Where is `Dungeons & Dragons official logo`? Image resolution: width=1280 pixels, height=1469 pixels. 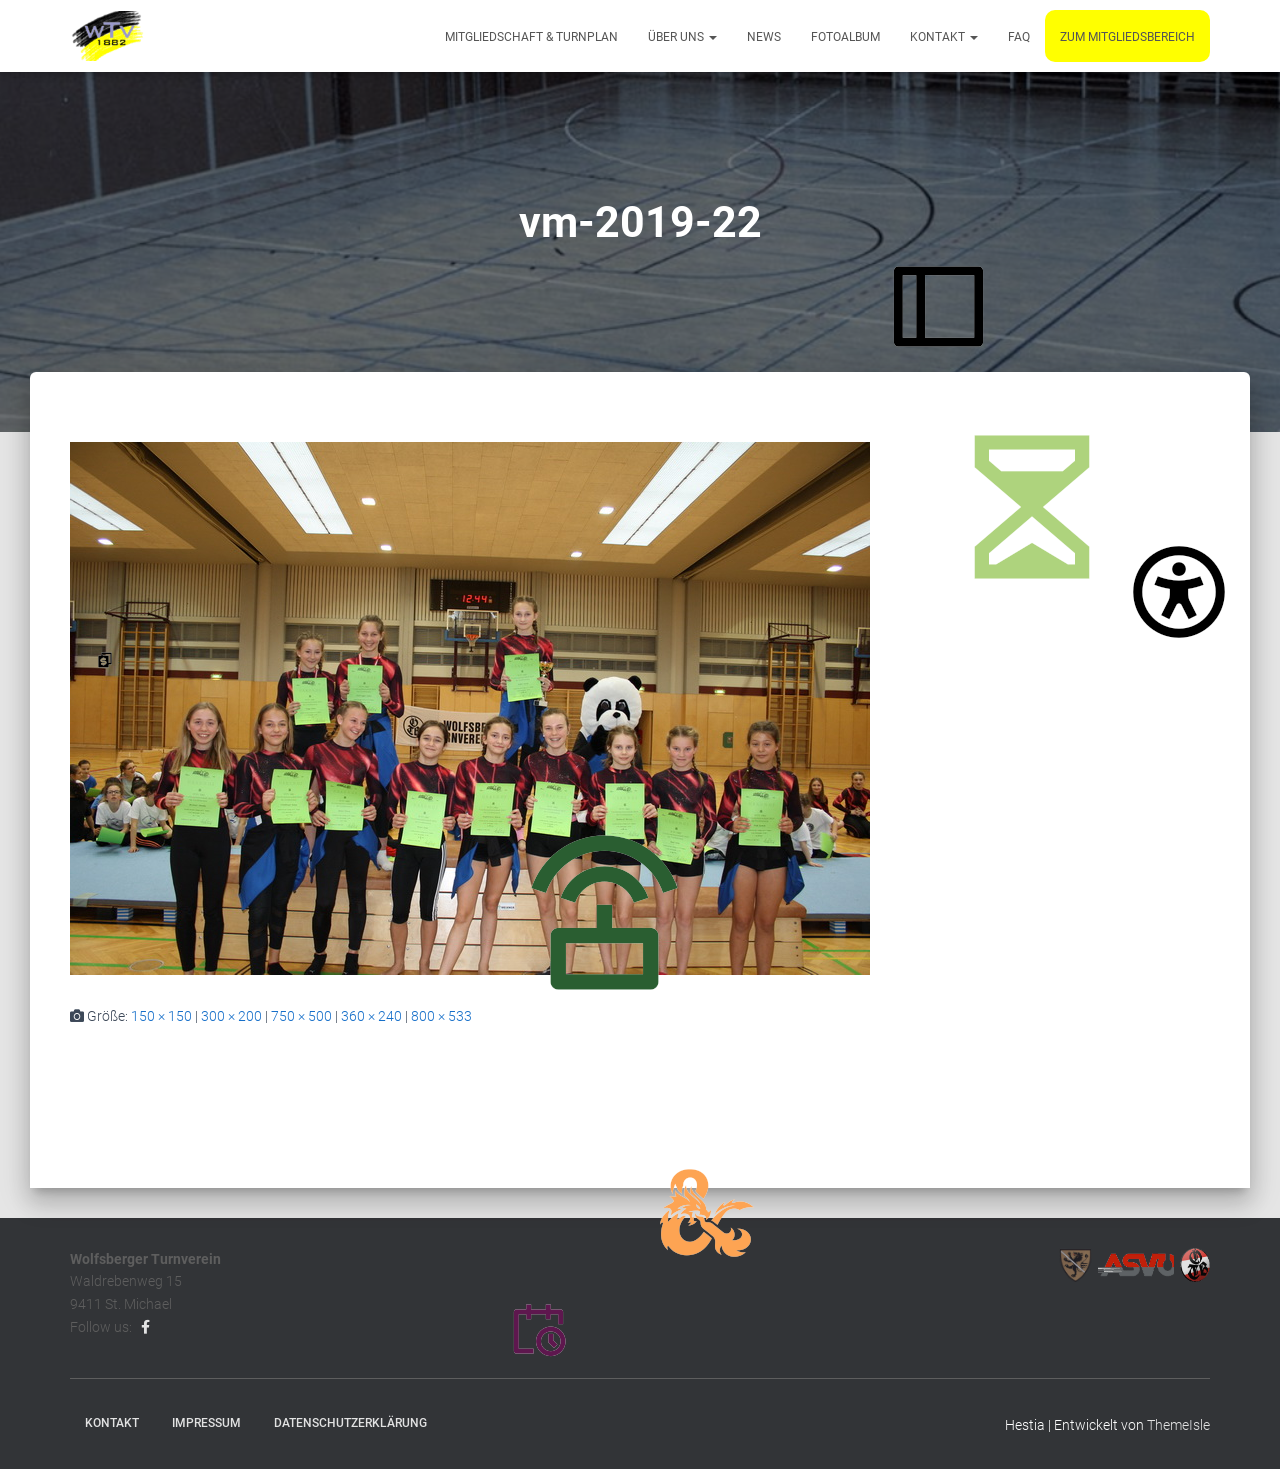
Dungeons & Dragons official logo is located at coordinates (707, 1213).